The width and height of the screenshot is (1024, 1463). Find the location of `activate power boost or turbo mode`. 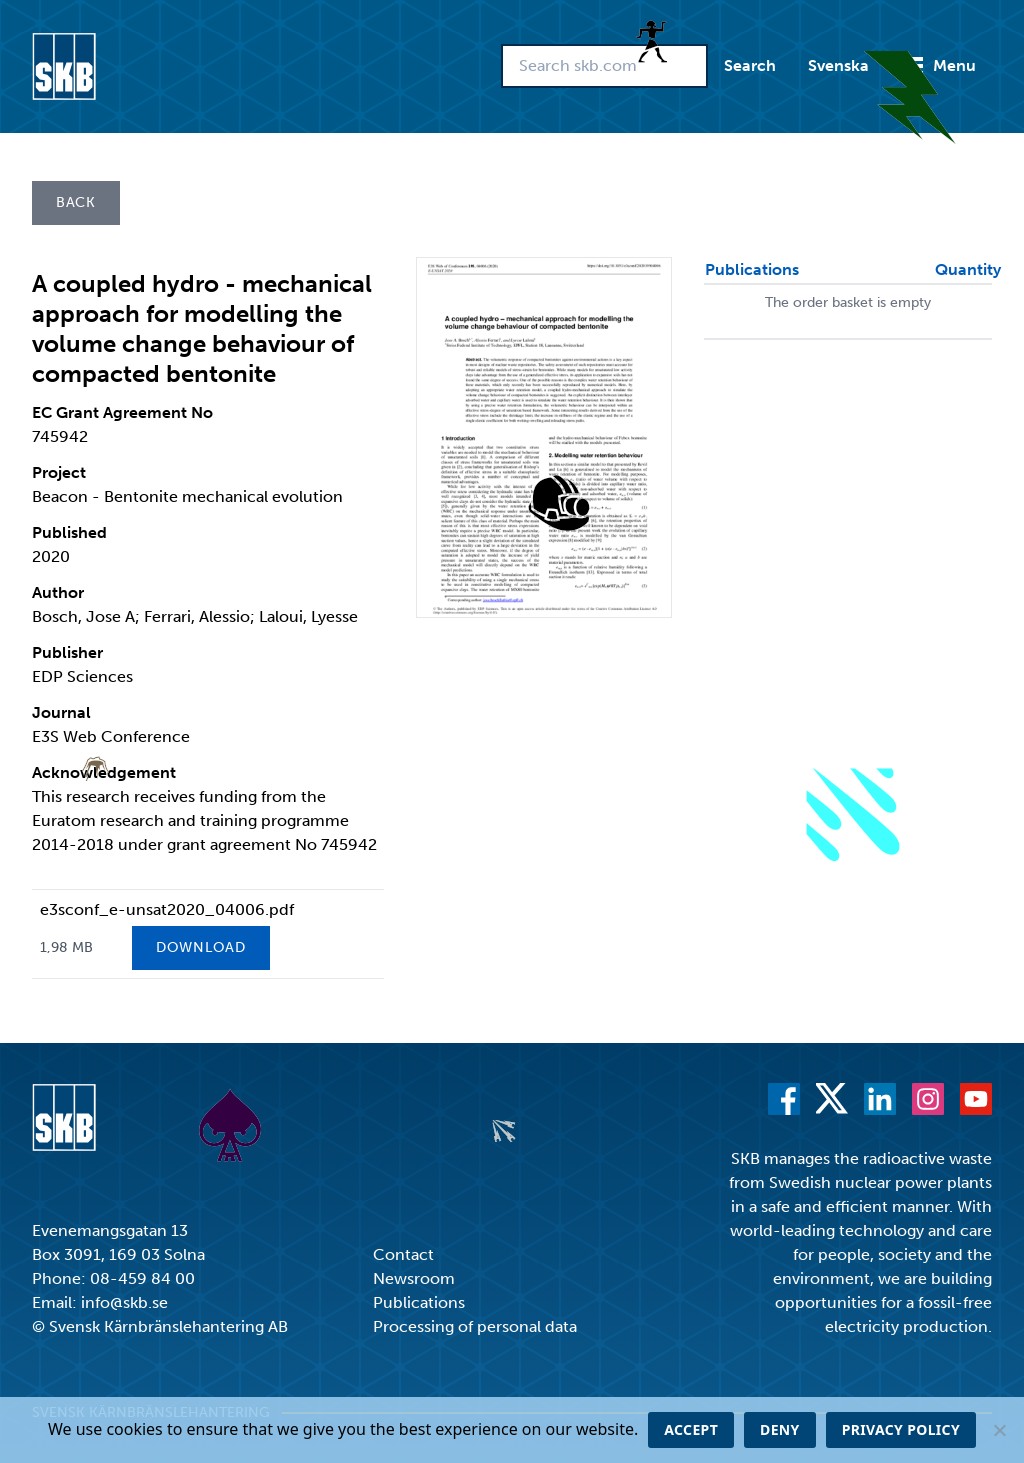

activate power boost or turbo mode is located at coordinates (909, 96).